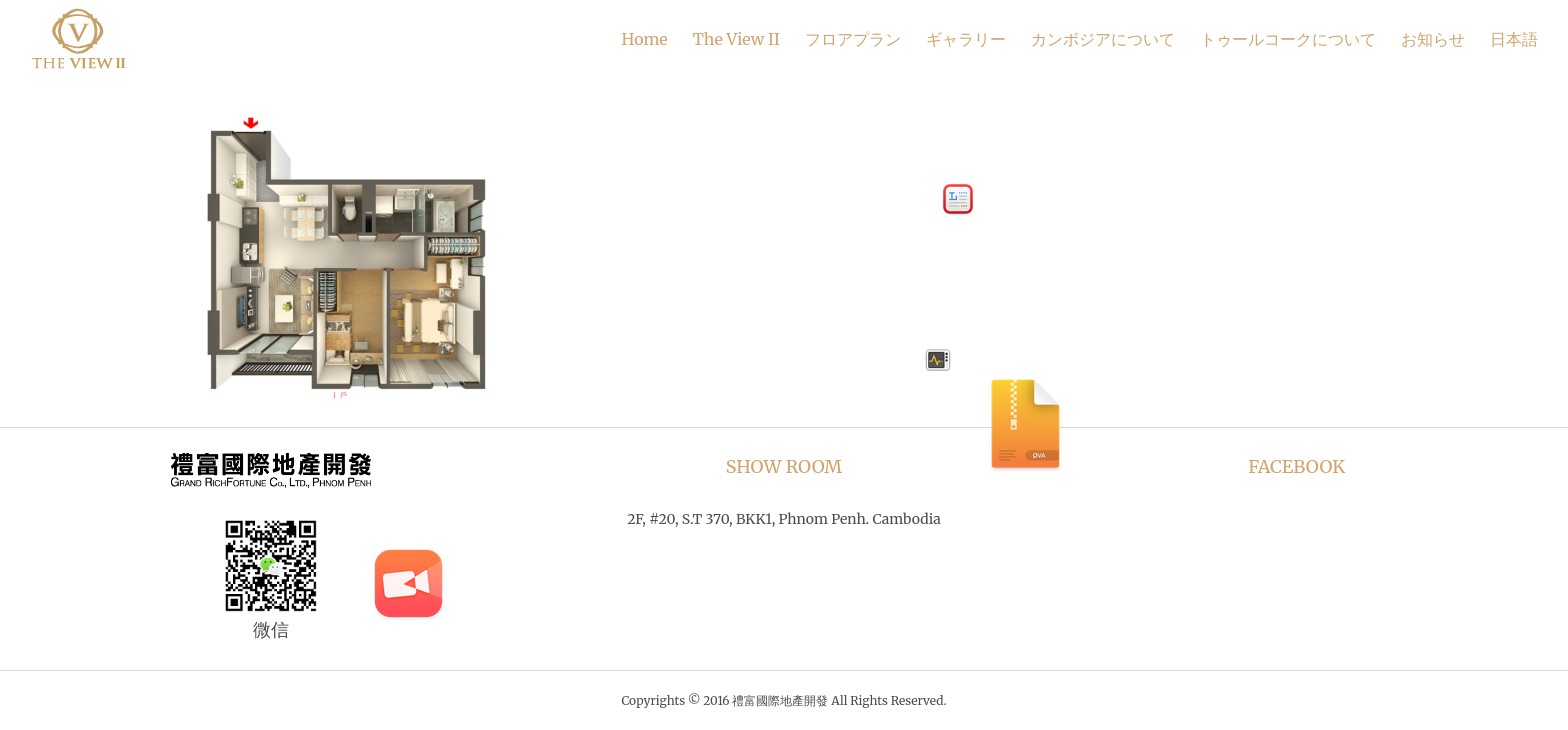  What do you see at coordinates (1025, 425) in the screenshot?
I see `open virtual appliance file for import into VirtualBox` at bounding box center [1025, 425].